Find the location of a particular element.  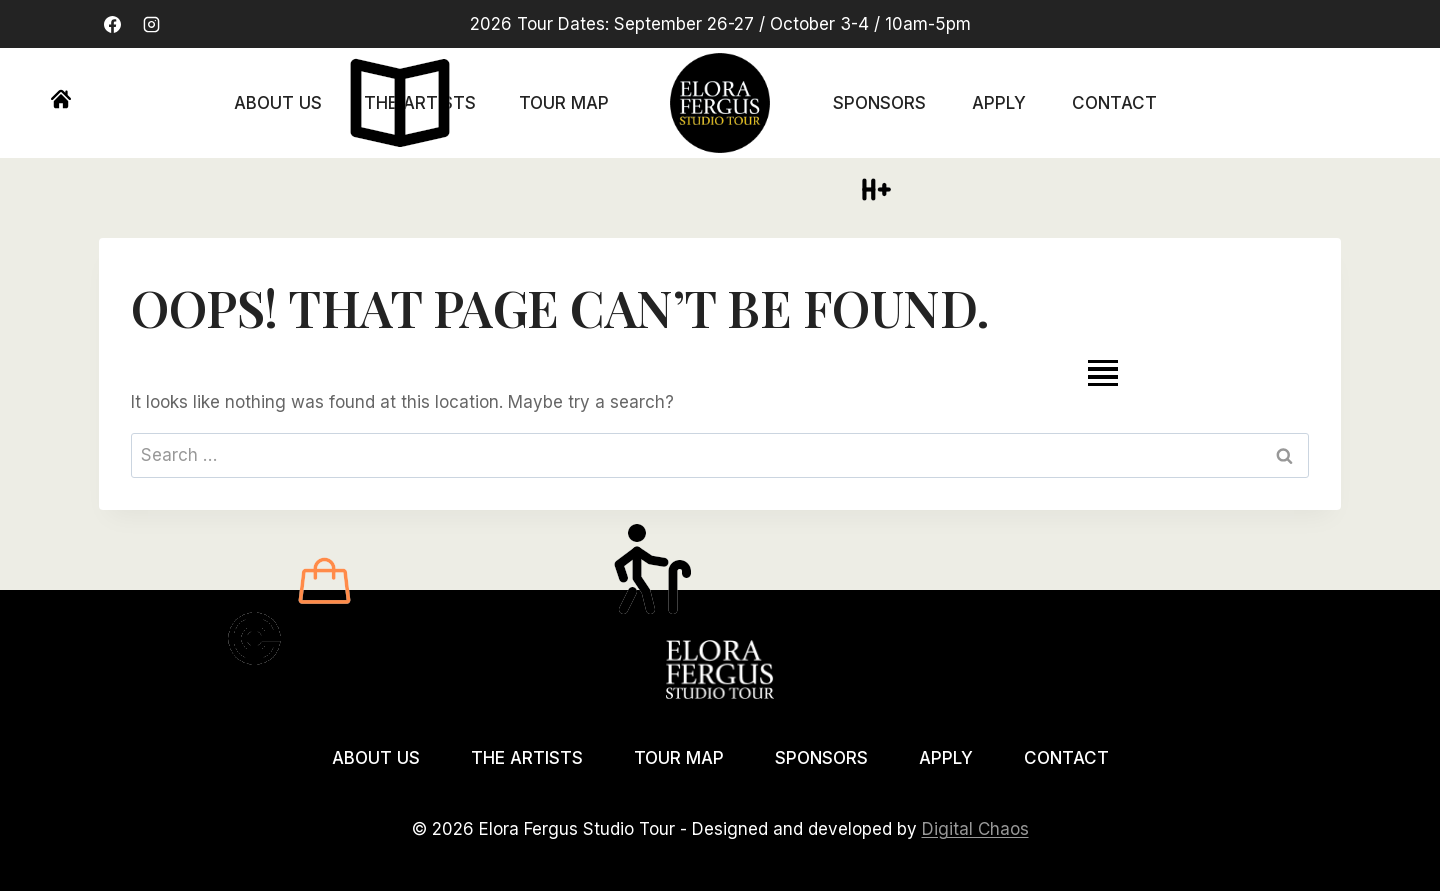

view your shopping bag is located at coordinates (324, 583).